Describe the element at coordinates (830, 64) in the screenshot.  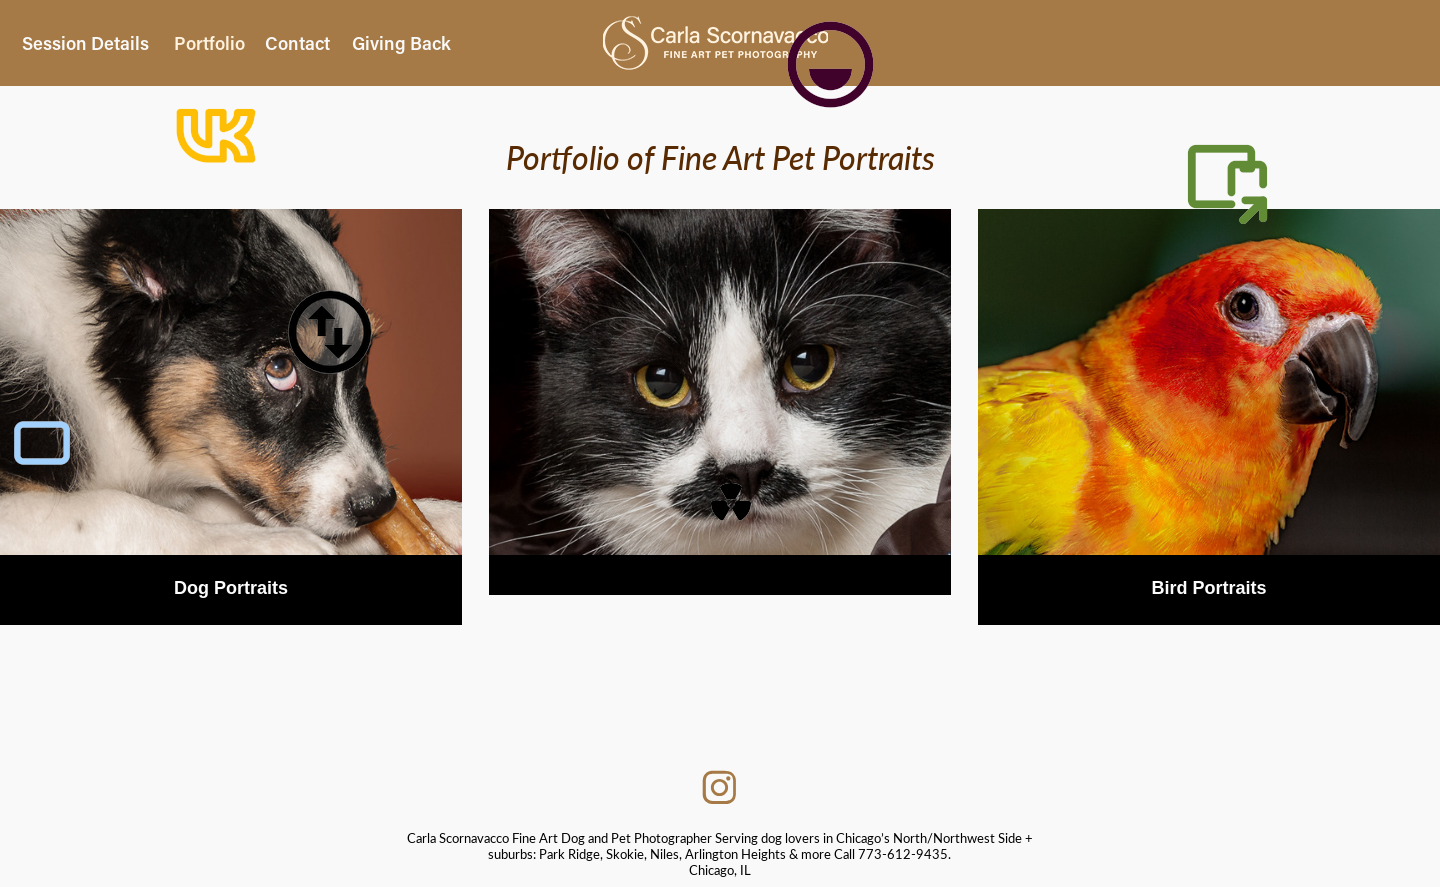
I see `add an emoji or reaction to a message` at that location.